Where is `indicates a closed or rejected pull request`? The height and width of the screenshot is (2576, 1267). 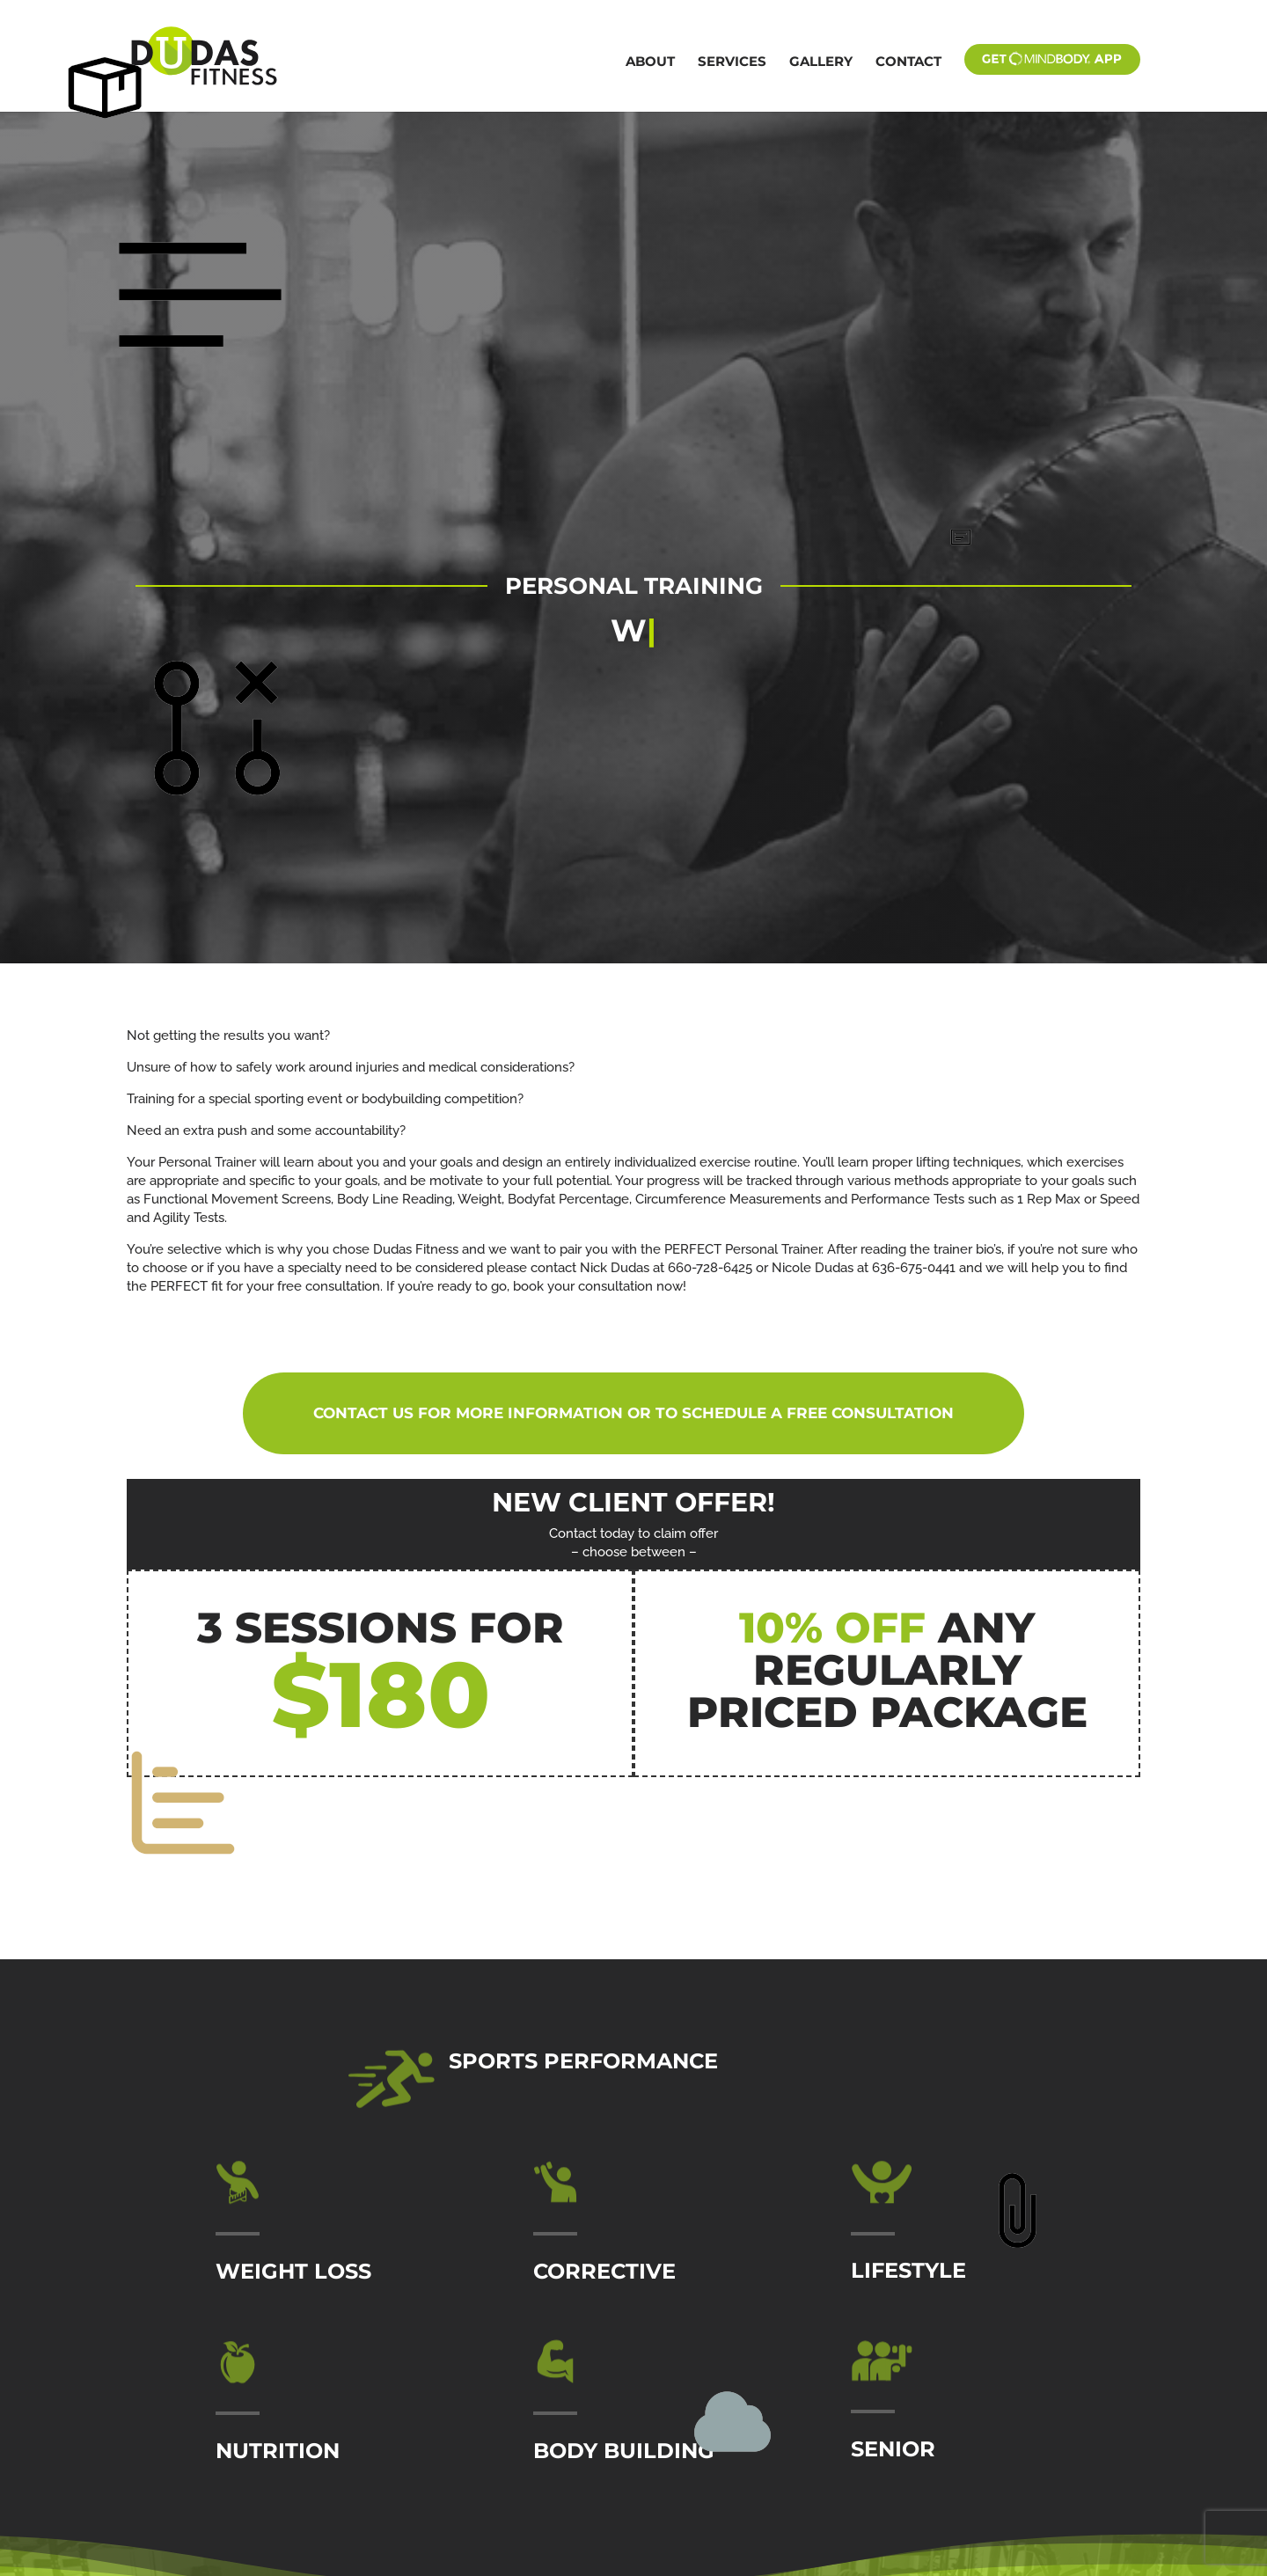
indicates a closed or rejected pull request is located at coordinates (216, 723).